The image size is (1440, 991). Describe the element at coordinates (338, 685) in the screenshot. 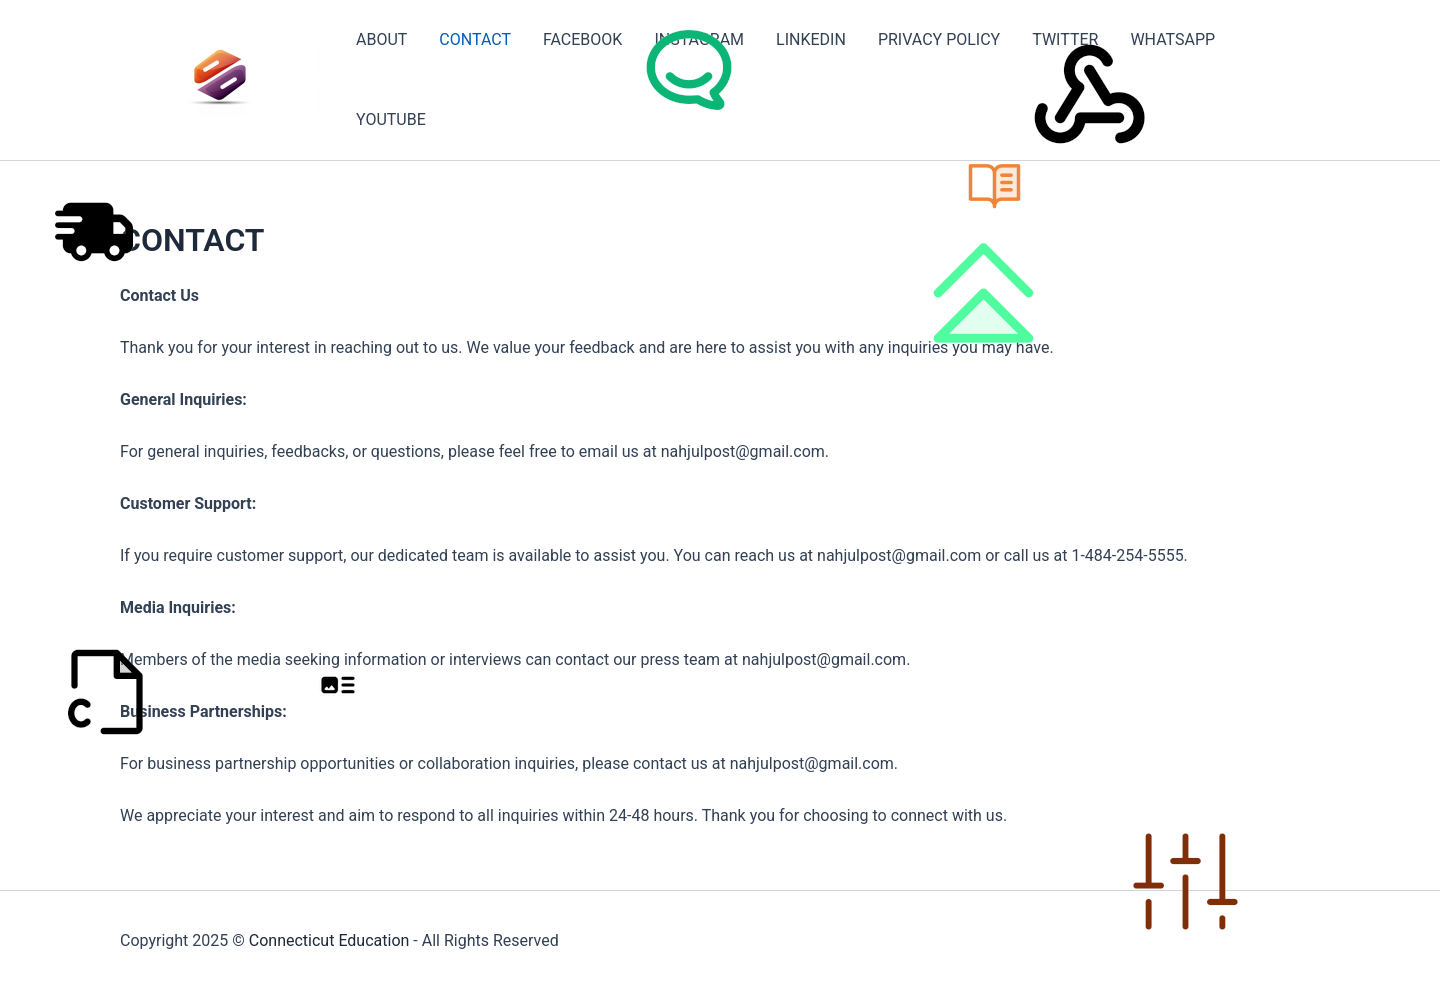

I see `view media with text description` at that location.